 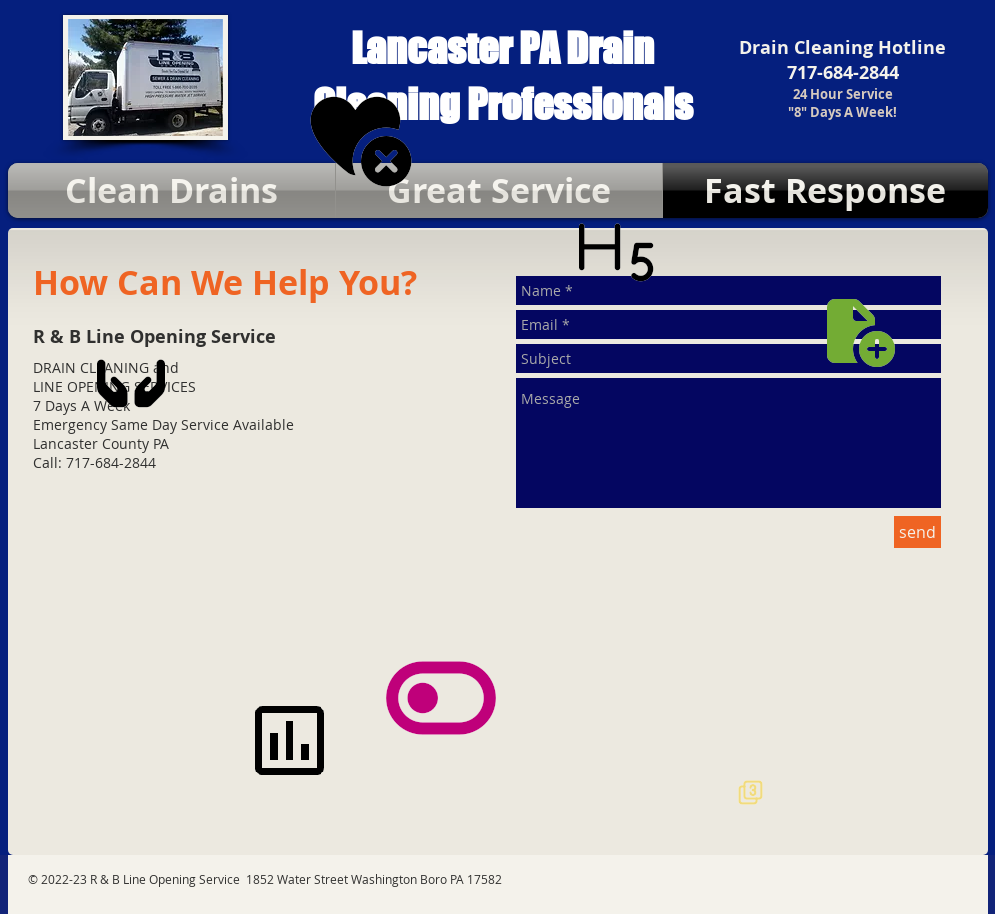 I want to click on view analytics and reports, so click(x=289, y=740).